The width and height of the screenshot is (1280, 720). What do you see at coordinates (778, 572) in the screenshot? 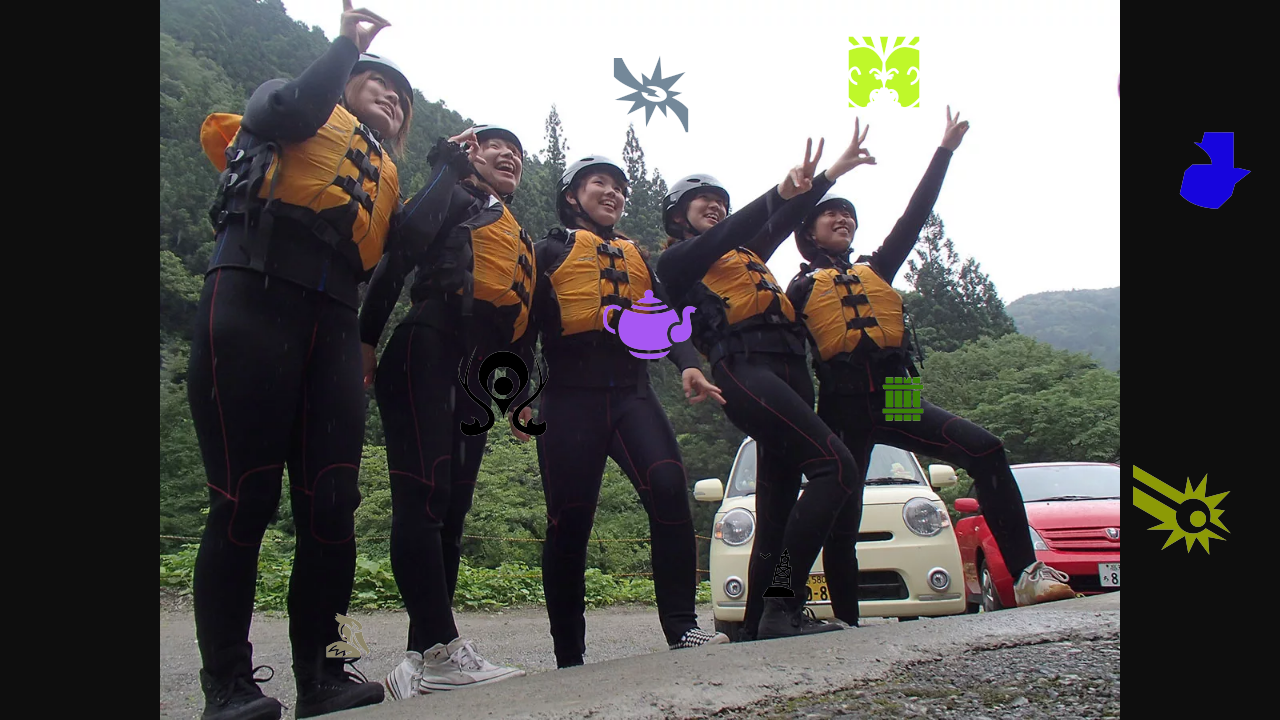
I see `indicates a maritime or nautical feature` at bounding box center [778, 572].